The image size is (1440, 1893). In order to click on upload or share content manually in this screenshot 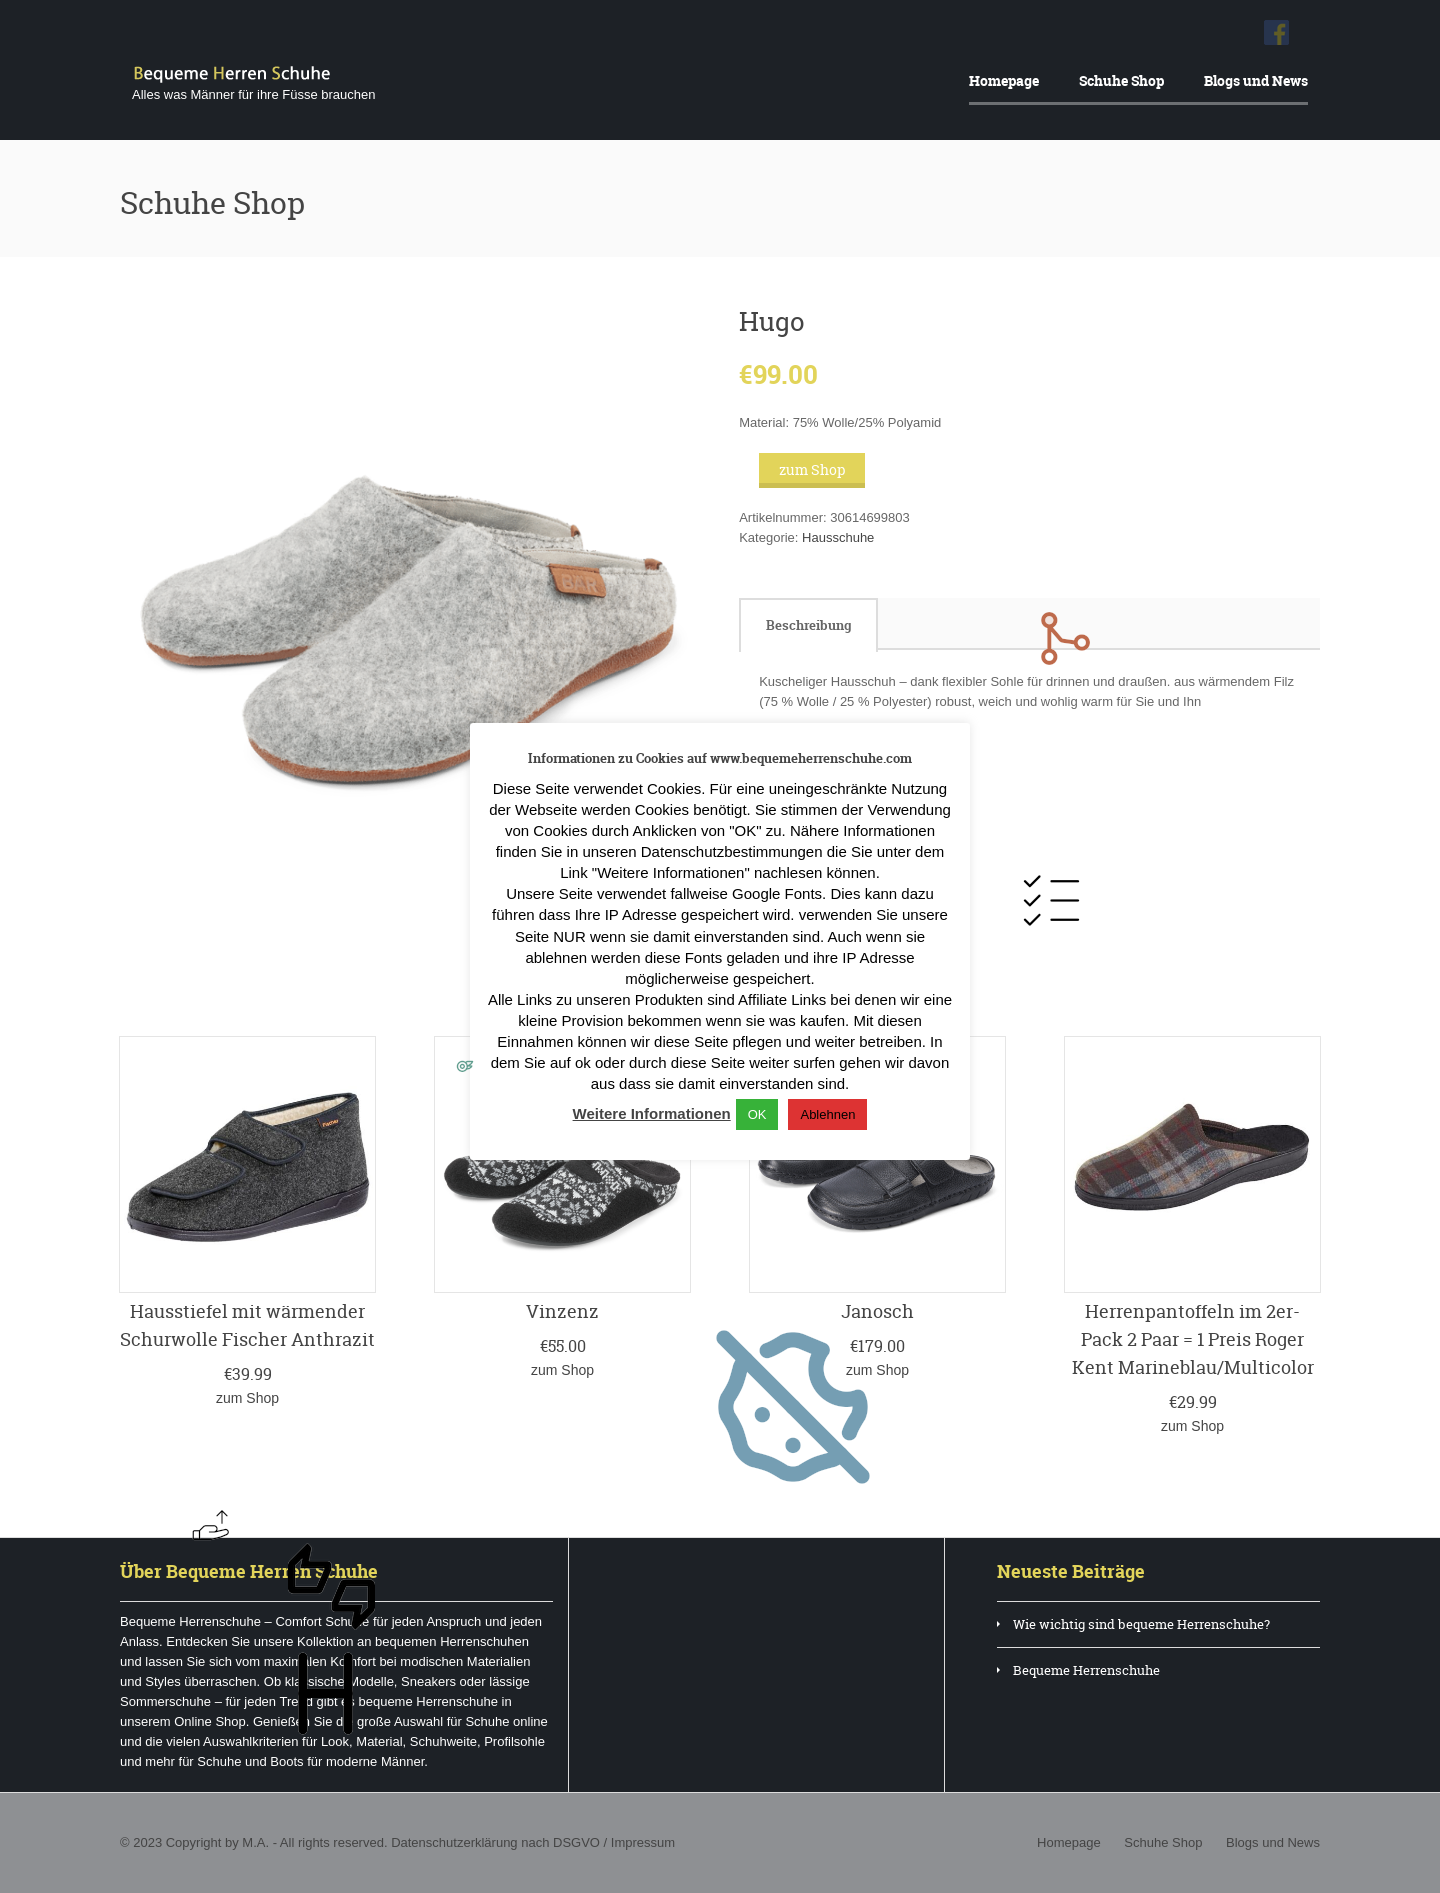, I will do `click(212, 1527)`.